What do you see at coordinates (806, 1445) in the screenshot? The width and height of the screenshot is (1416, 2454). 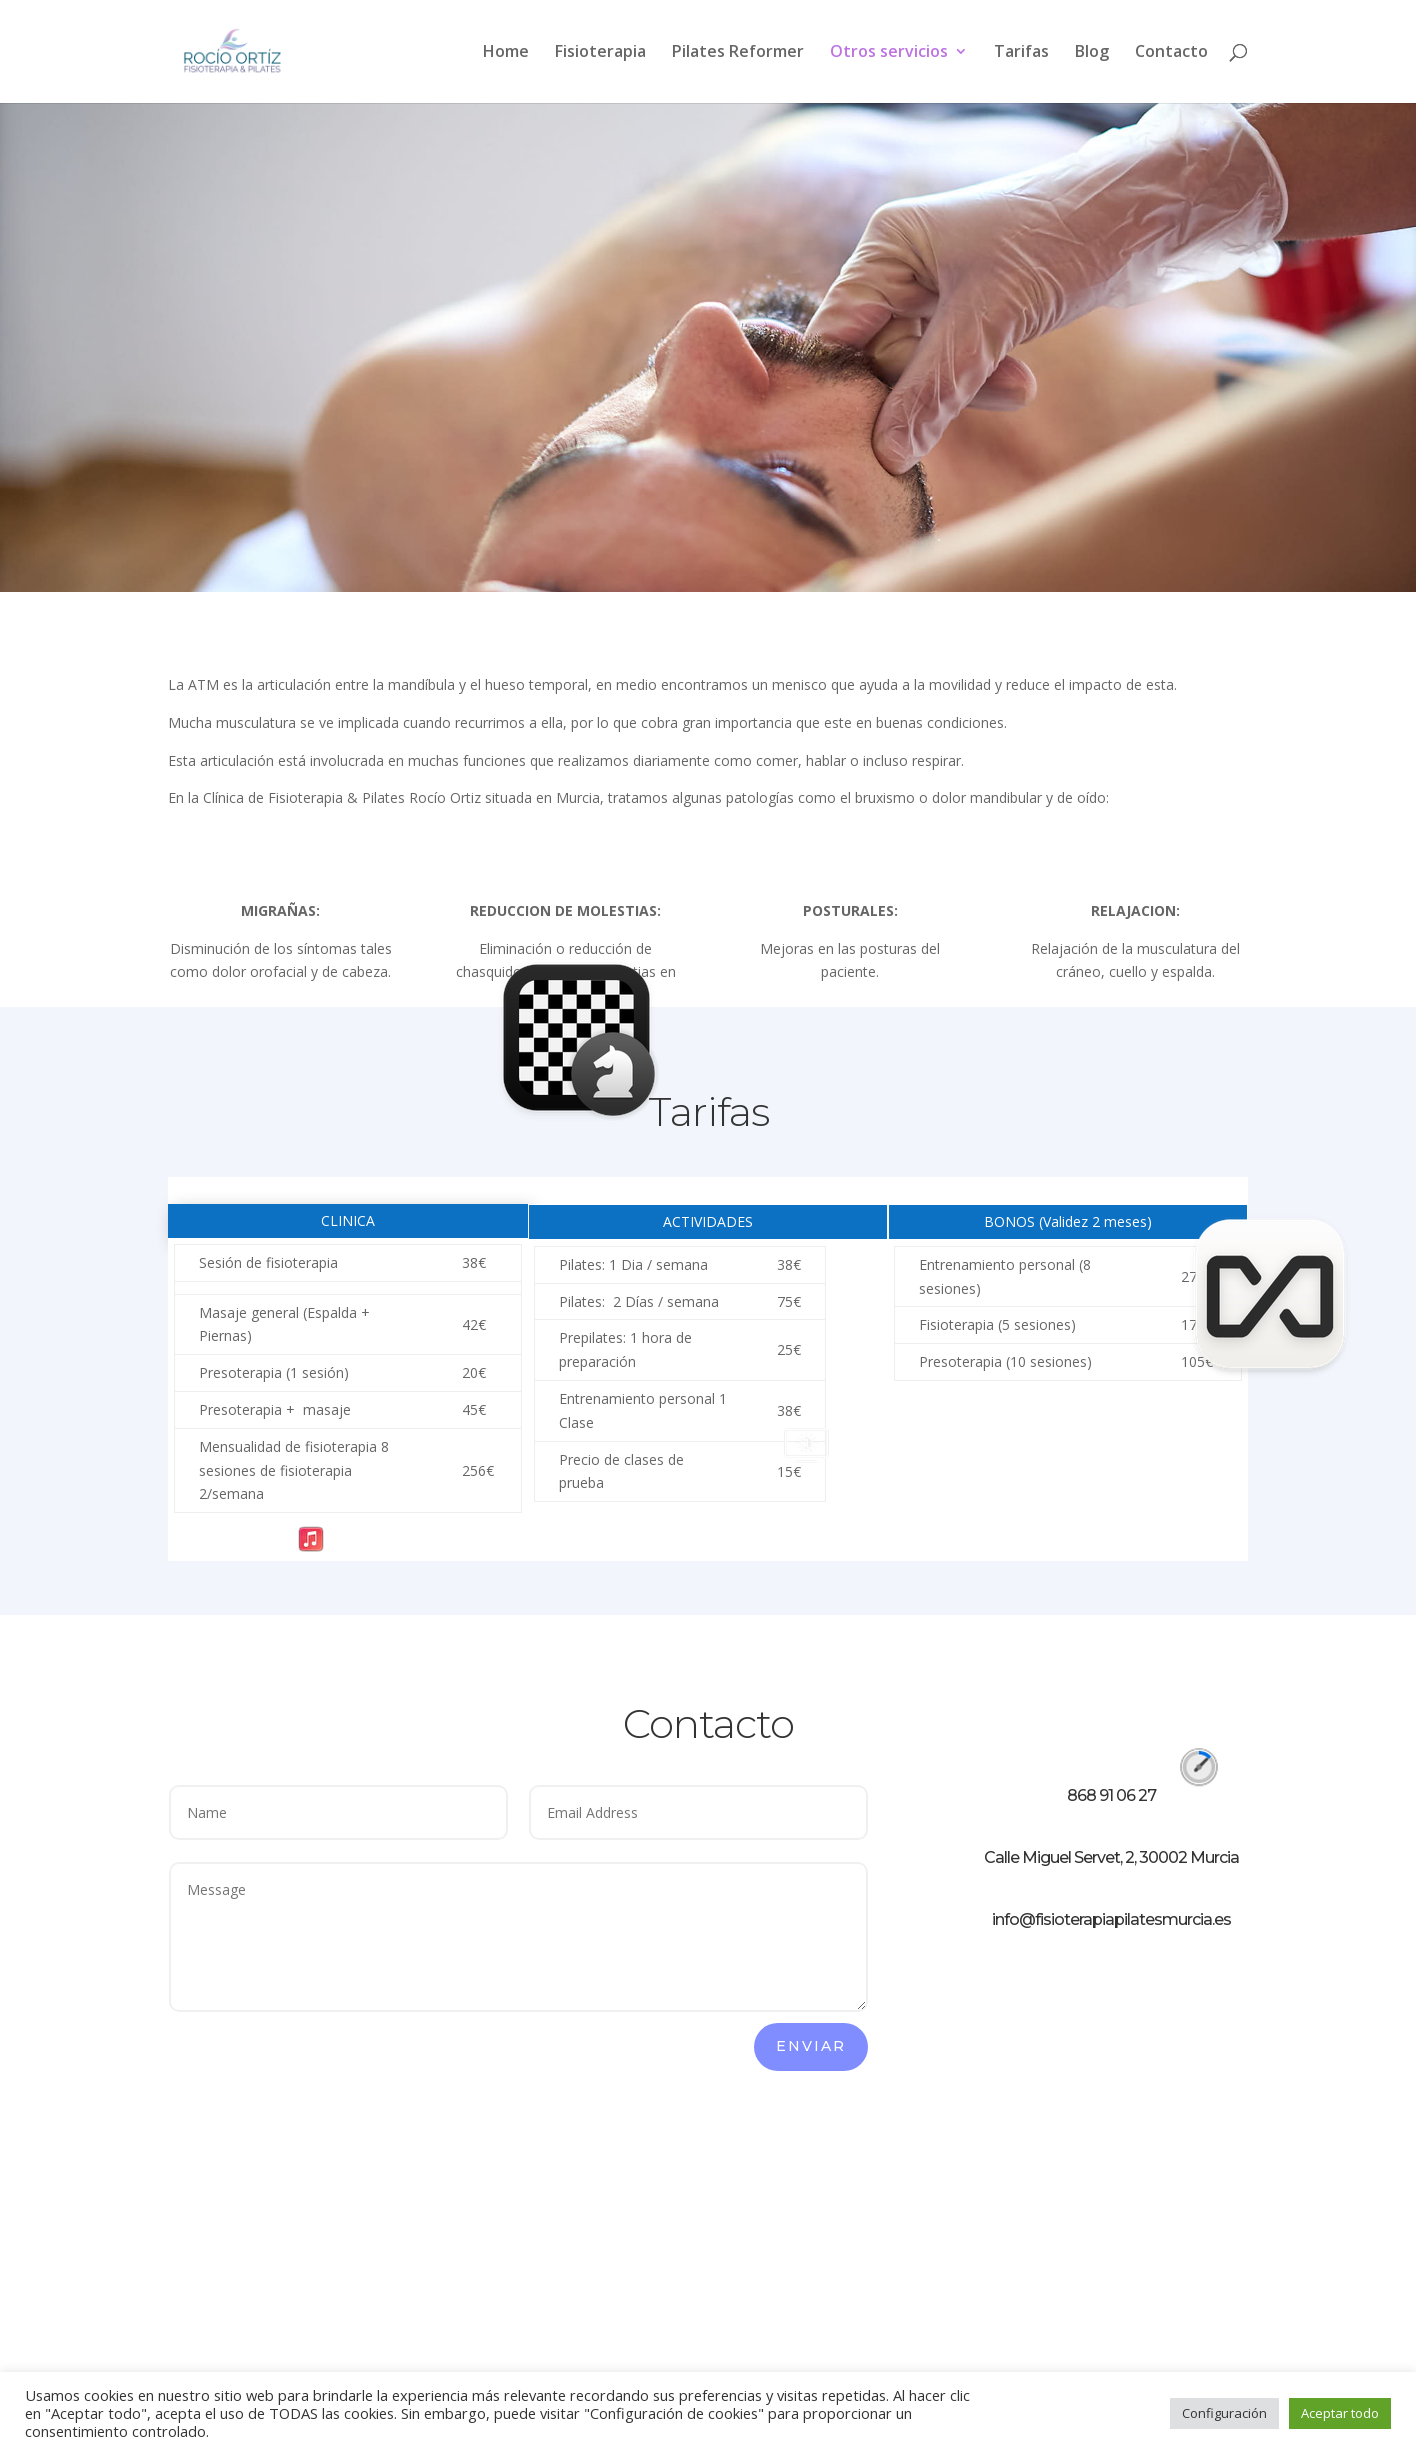 I see `adjust display brightness settings` at bounding box center [806, 1445].